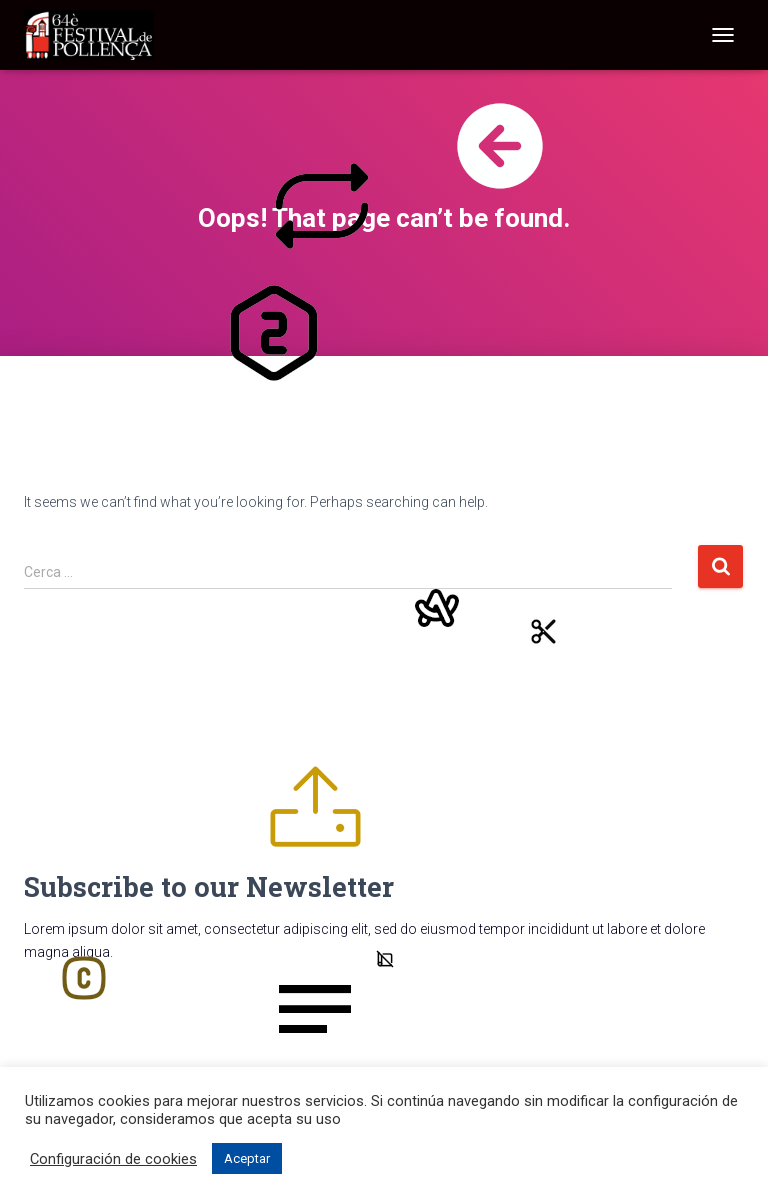  I want to click on enable repeat mode for media playback, so click(322, 206).